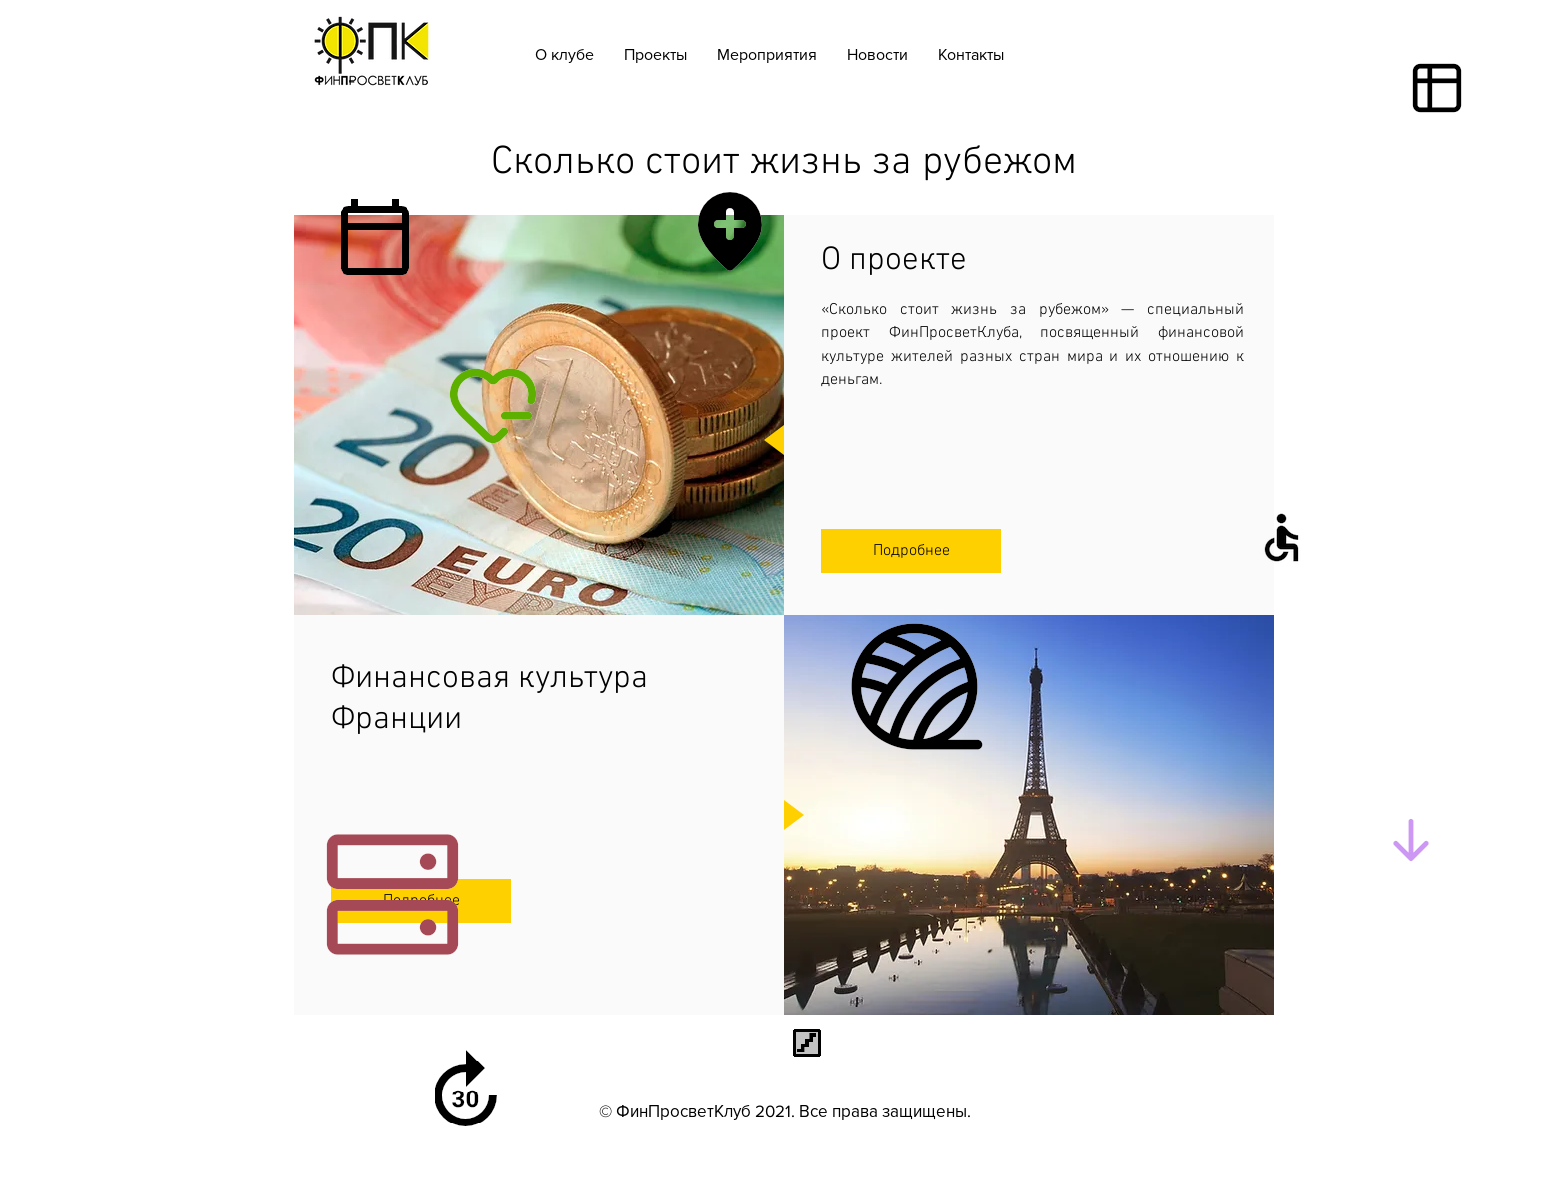 This screenshot has width=1568, height=1188. Describe the element at coordinates (1437, 88) in the screenshot. I see `view data in table format` at that location.